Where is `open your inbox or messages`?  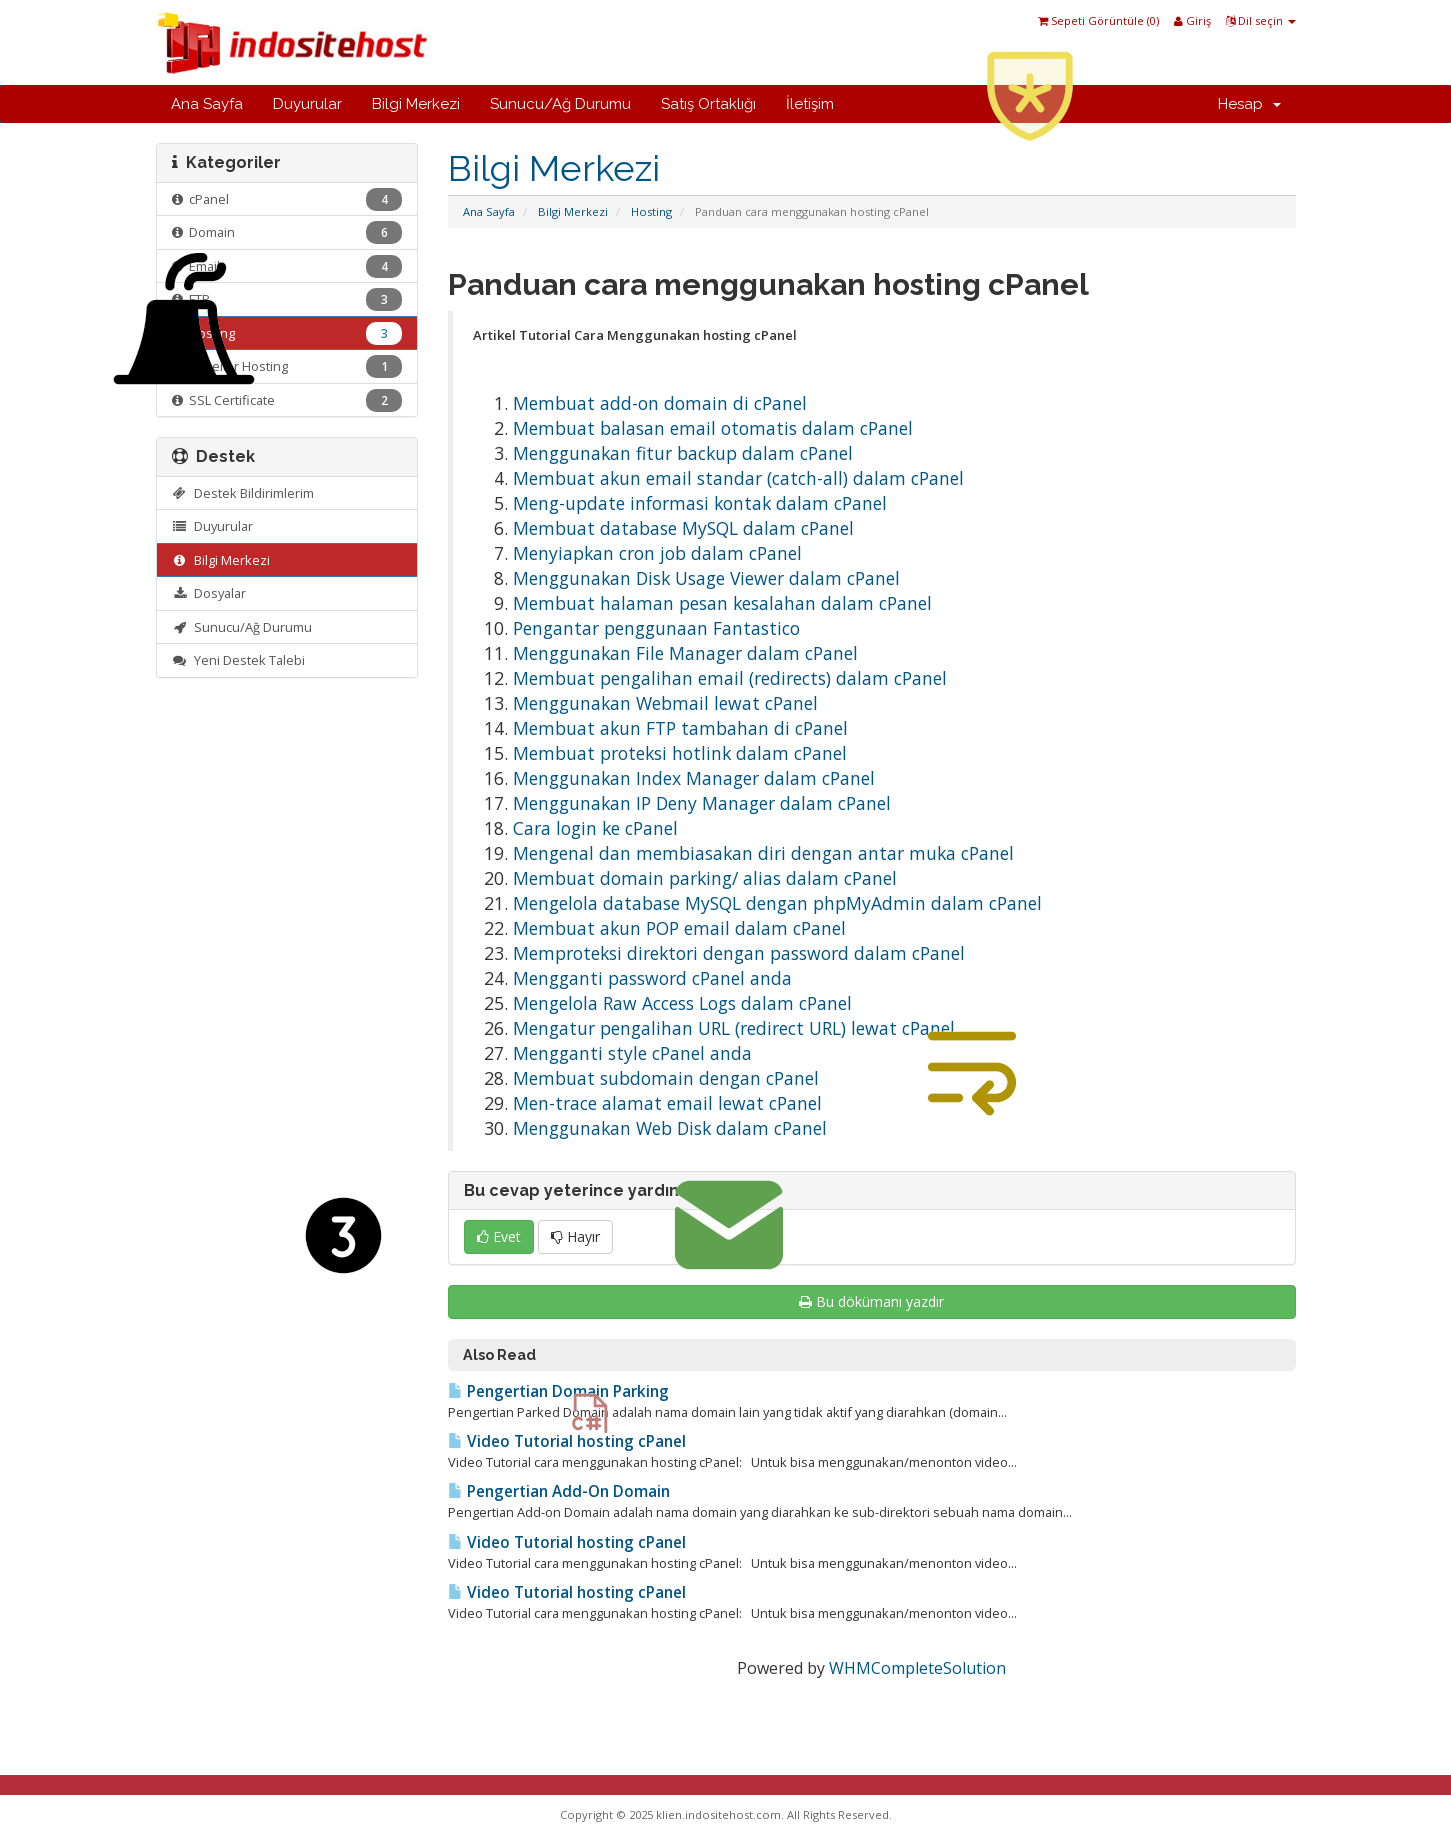
open your inbox or messages is located at coordinates (729, 1225).